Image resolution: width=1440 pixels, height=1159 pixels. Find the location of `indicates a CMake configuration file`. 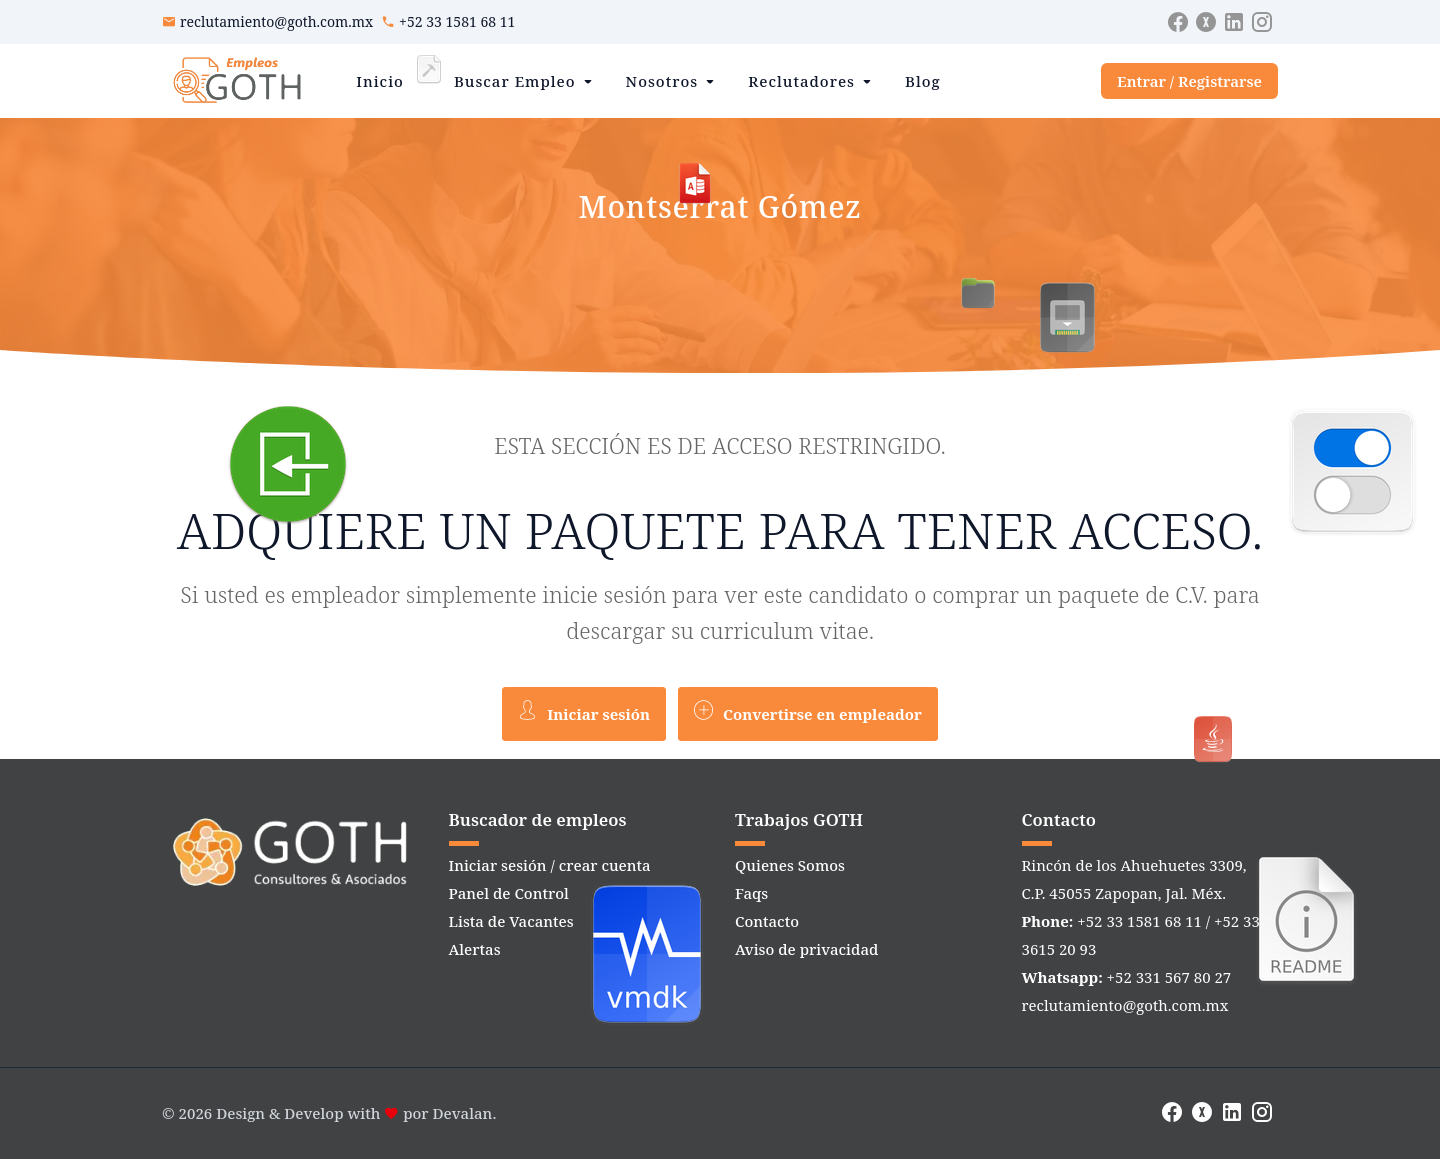

indicates a CMake configuration file is located at coordinates (429, 69).